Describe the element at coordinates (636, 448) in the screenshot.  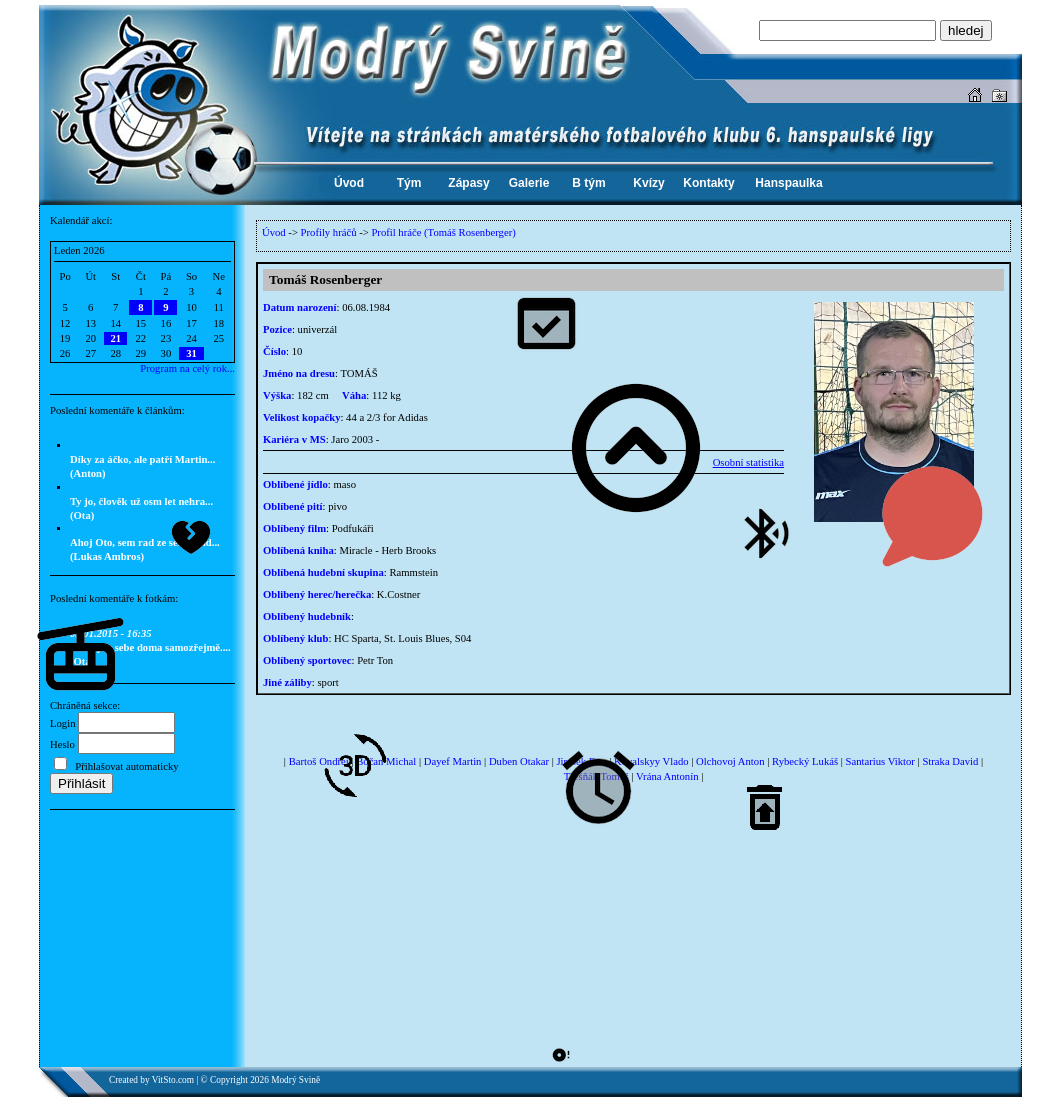
I see `scroll to top of page` at that location.